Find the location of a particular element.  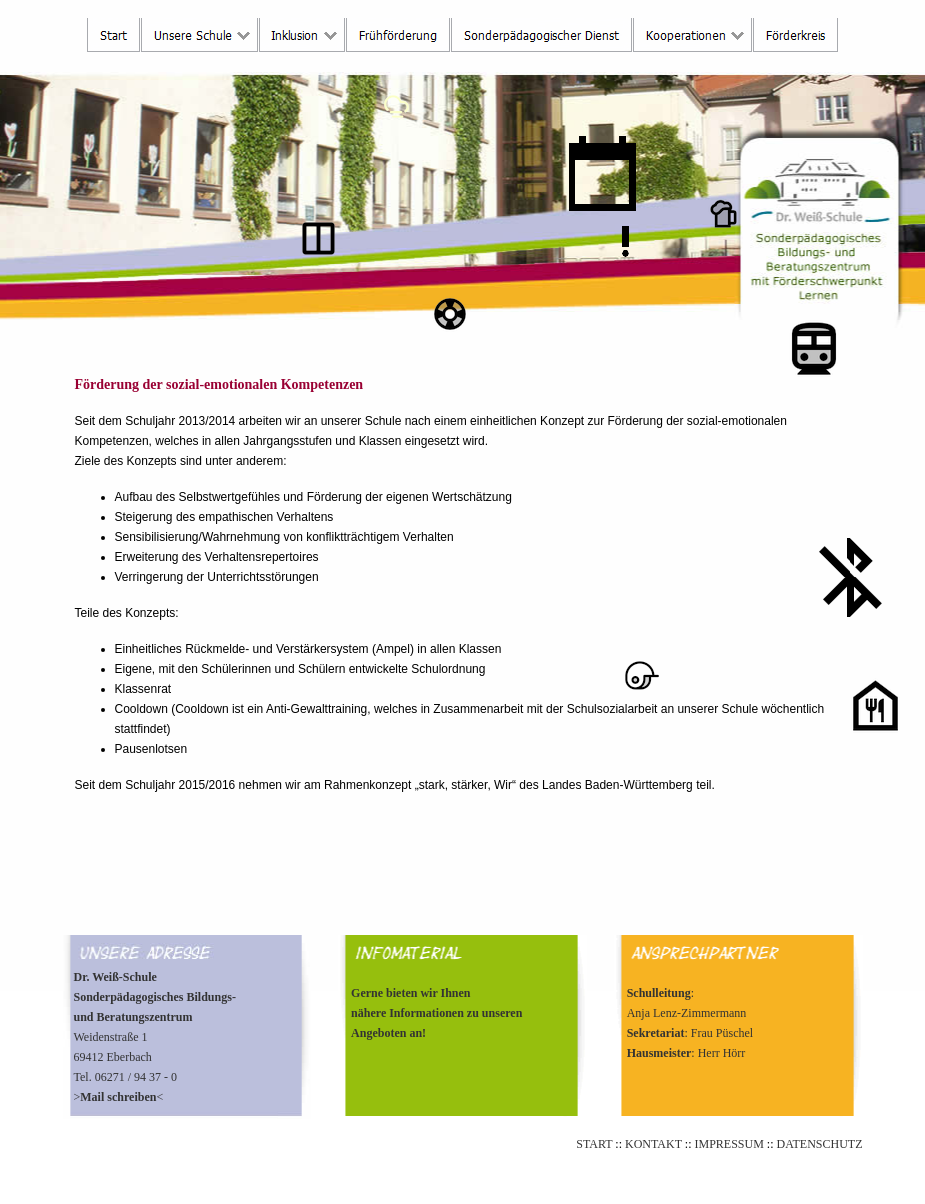

bluetooth is currently disabled is located at coordinates (850, 577).